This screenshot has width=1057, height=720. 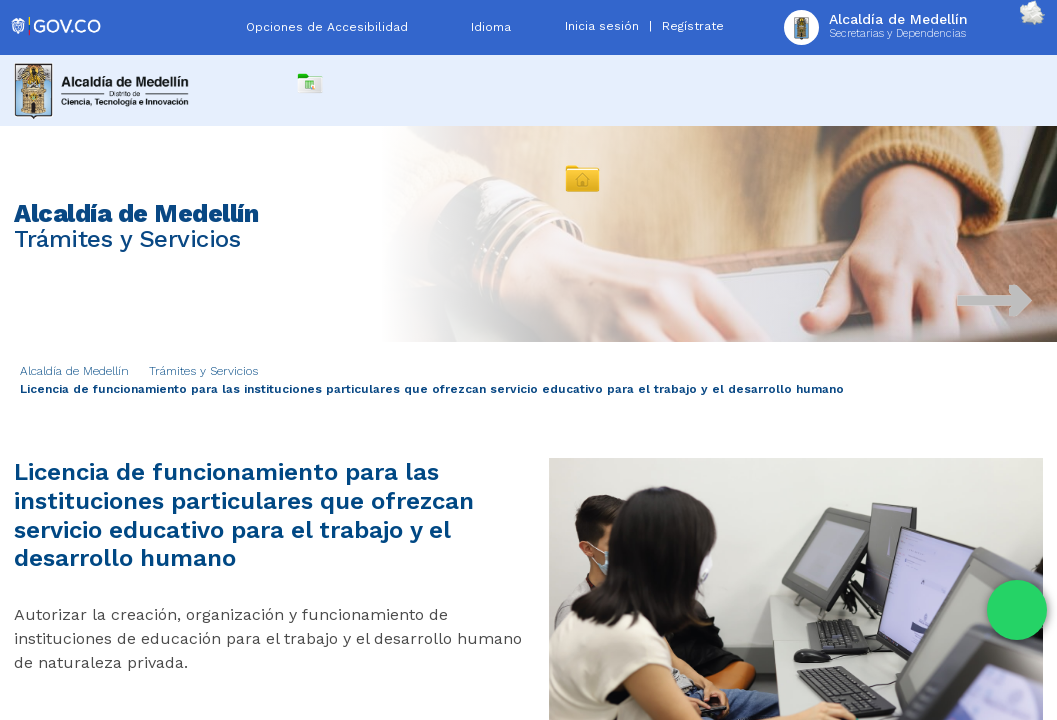 I want to click on open folder containing LibreOffice Calc spreadsheets, so click(x=310, y=84).